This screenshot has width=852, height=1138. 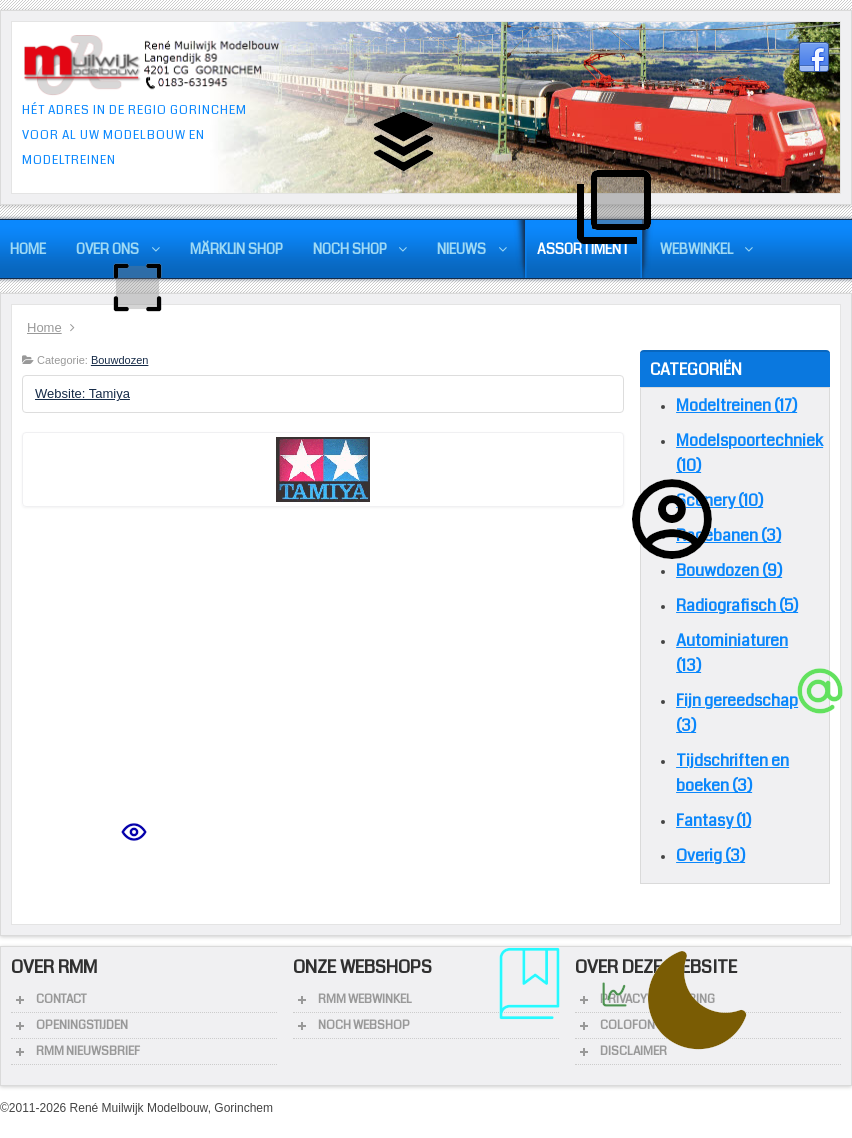 What do you see at coordinates (137, 287) in the screenshot?
I see `expand to fullscreen mode` at bounding box center [137, 287].